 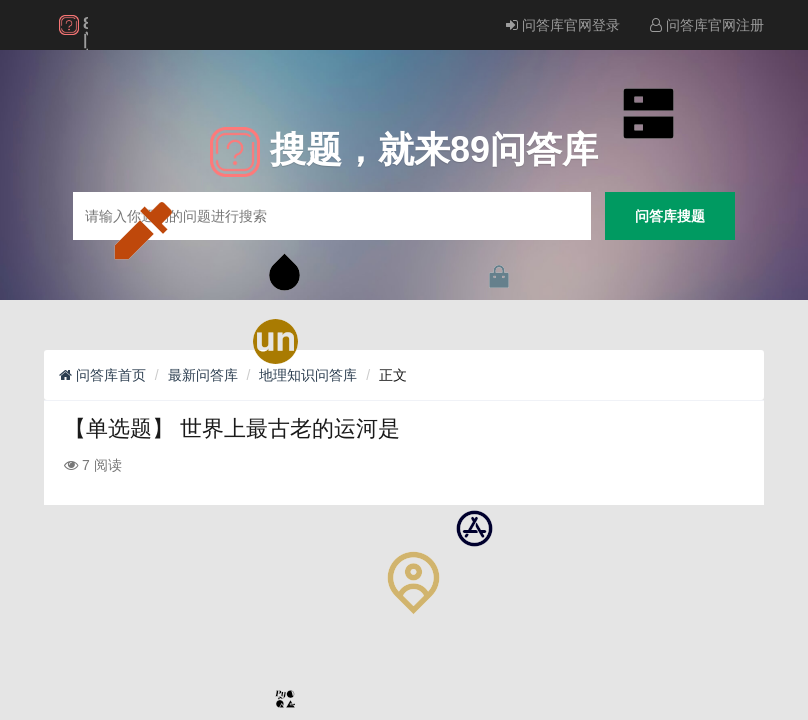 What do you see at coordinates (499, 277) in the screenshot?
I see `view your shopping bag` at bounding box center [499, 277].